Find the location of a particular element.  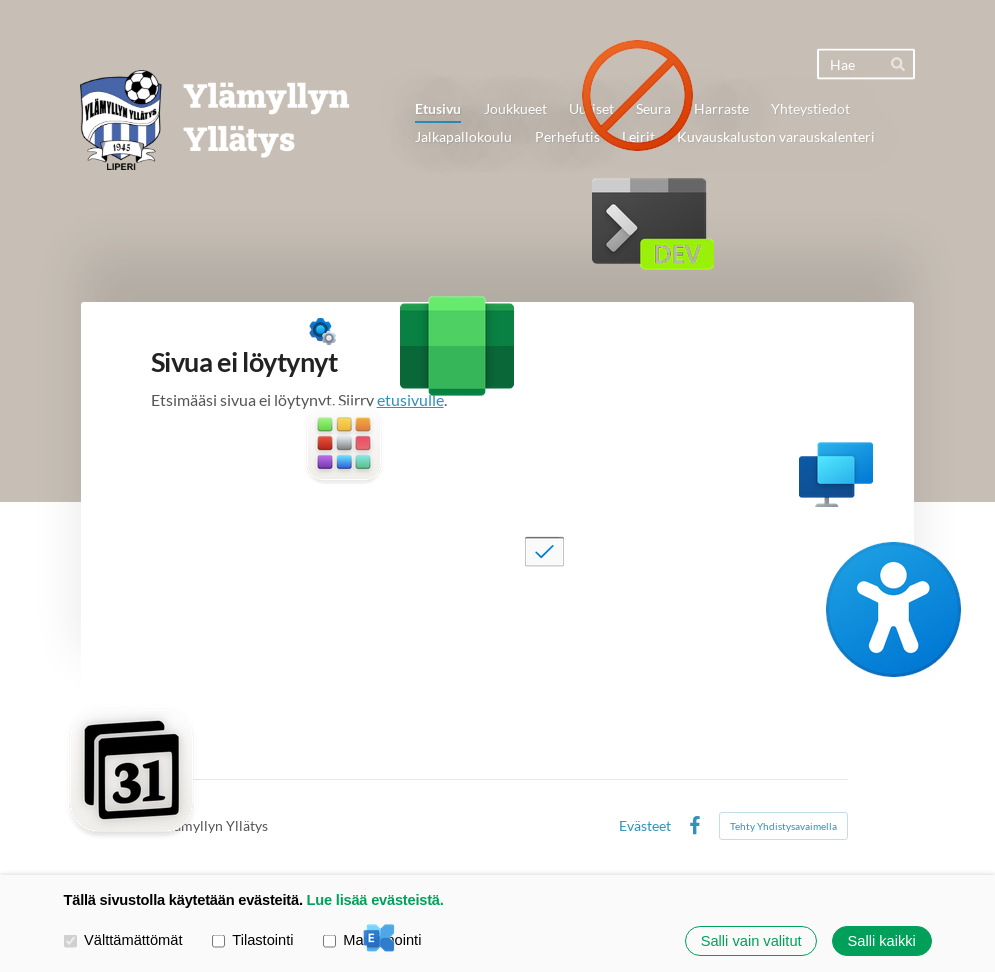

open Microsoft Exchange app is located at coordinates (379, 938).